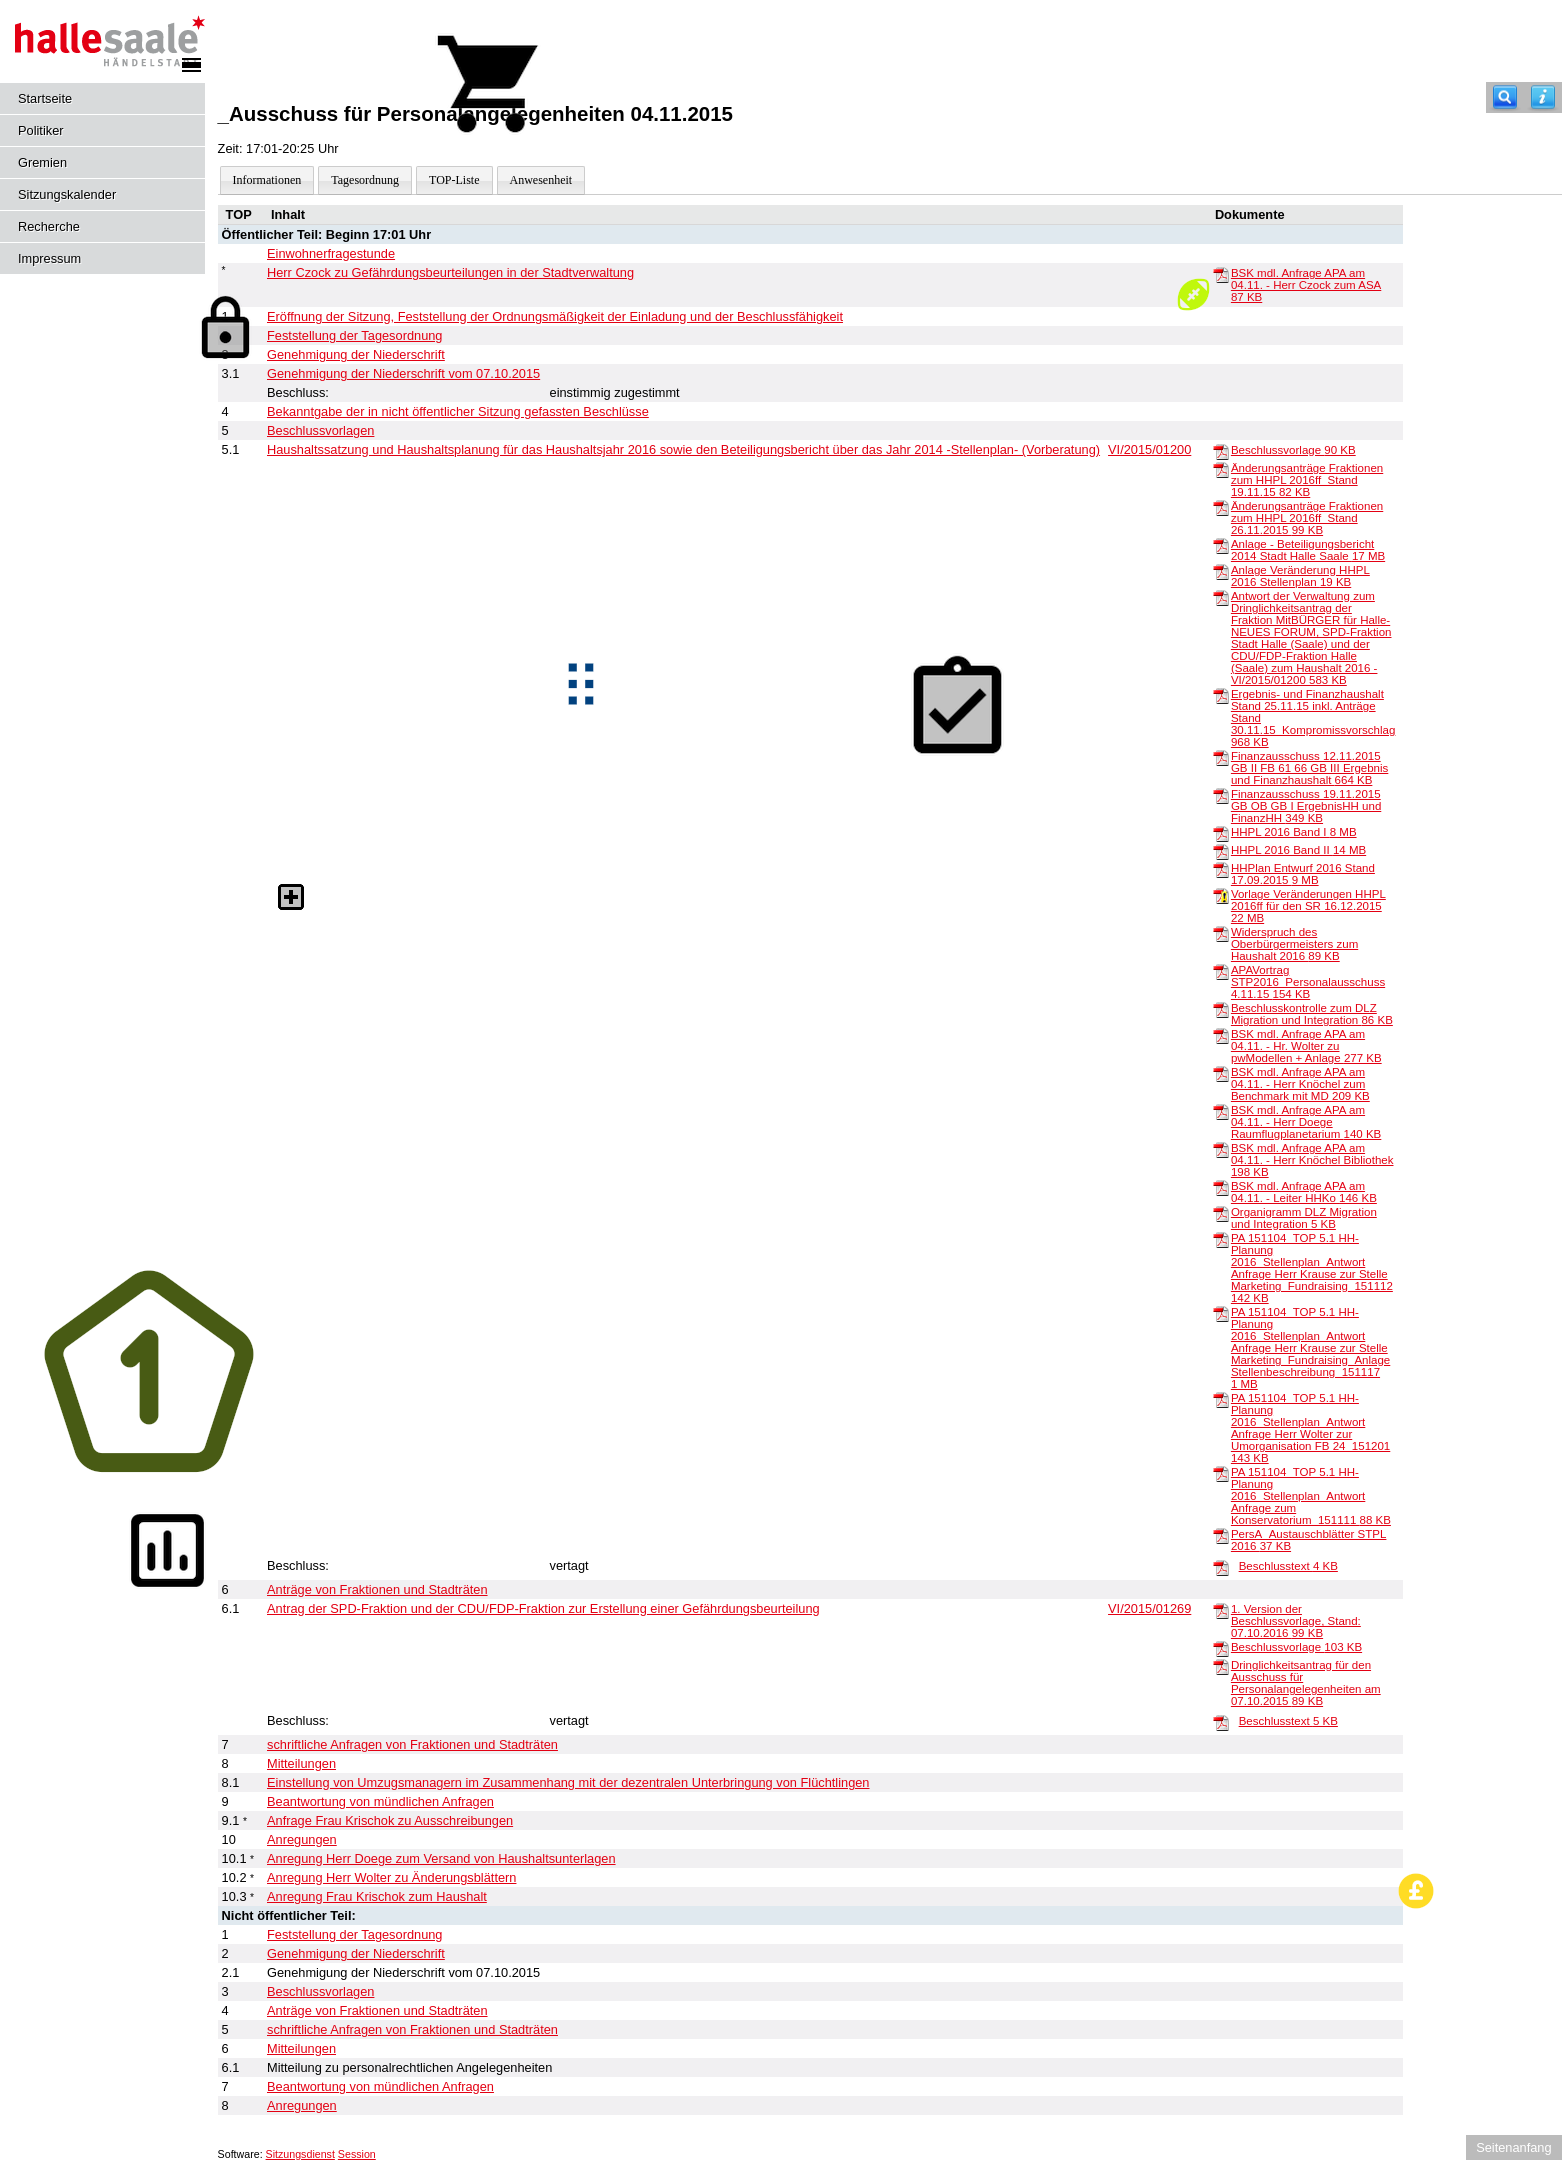 This screenshot has width=1568, height=2173. I want to click on drag to reorder or rearrange items, so click(581, 684).